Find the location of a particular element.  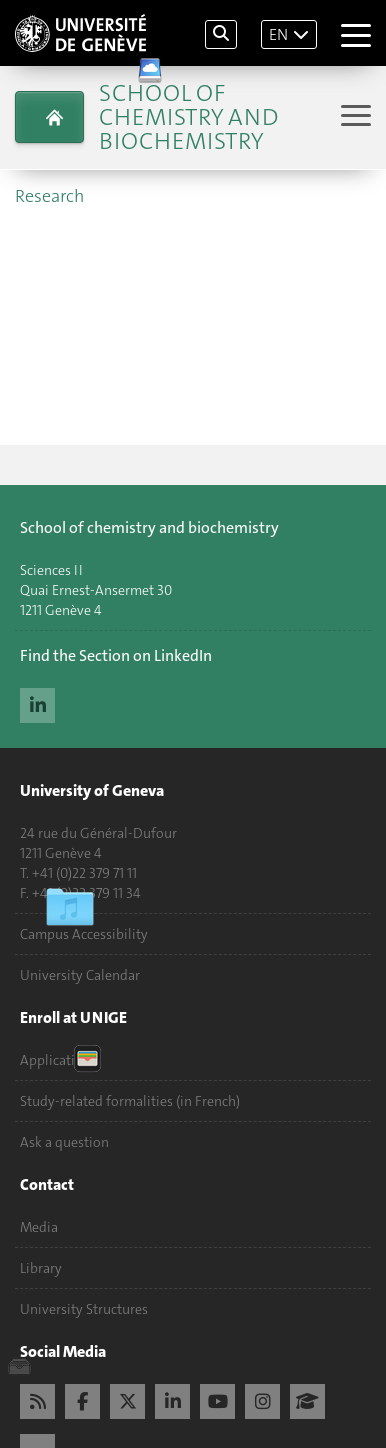

view your email inbox is located at coordinates (19, 1366).